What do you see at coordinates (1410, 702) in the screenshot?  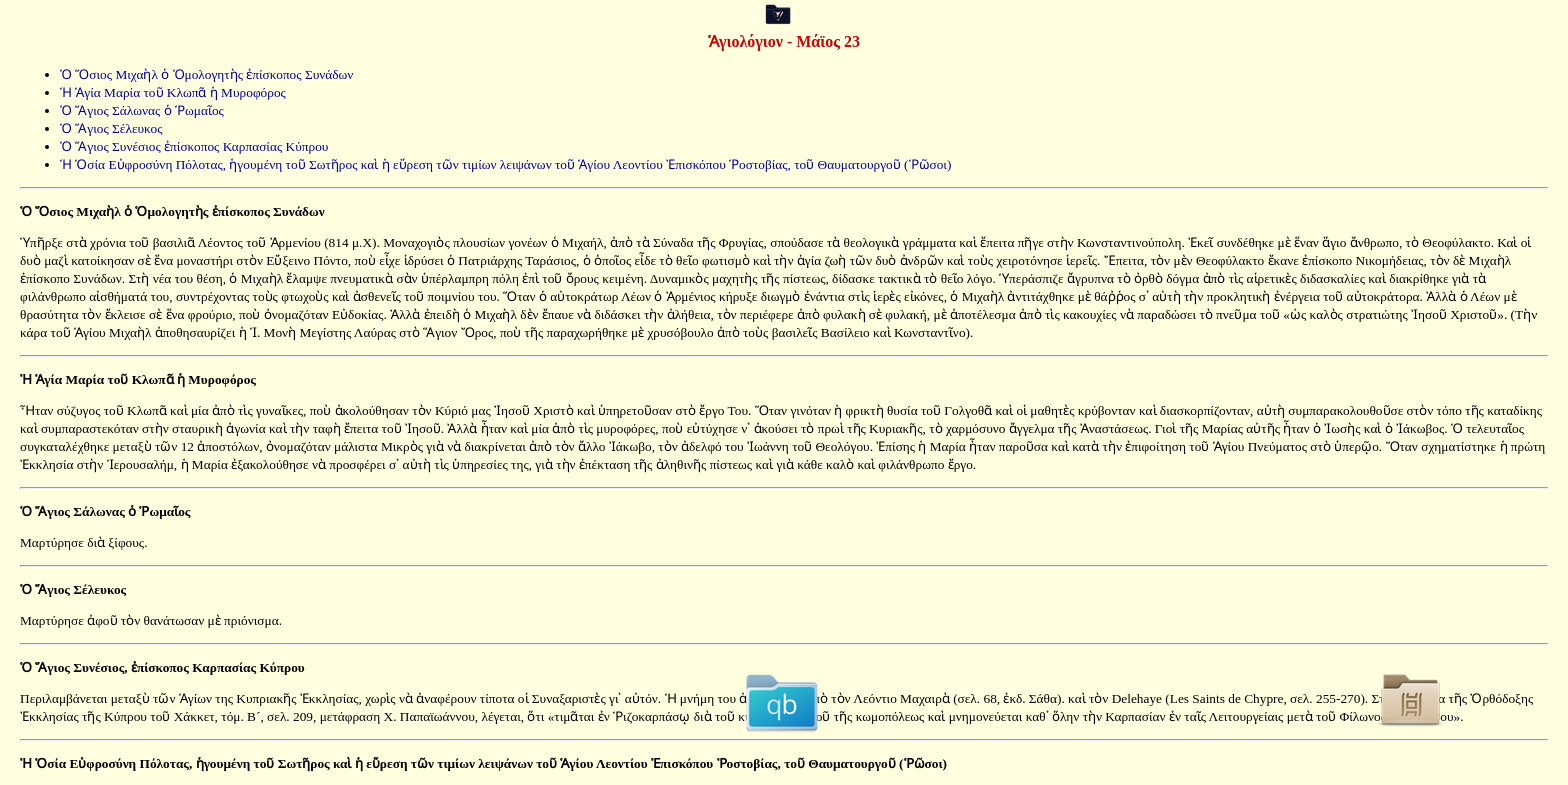 I see `open your videos folder` at bounding box center [1410, 702].